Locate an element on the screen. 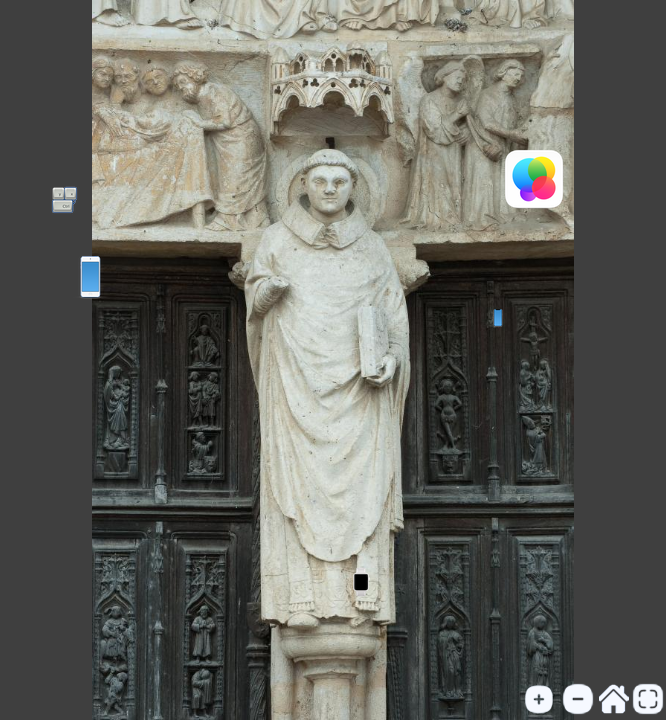 The height and width of the screenshot is (720, 666). apple watch series 2 device icon is located at coordinates (361, 582).